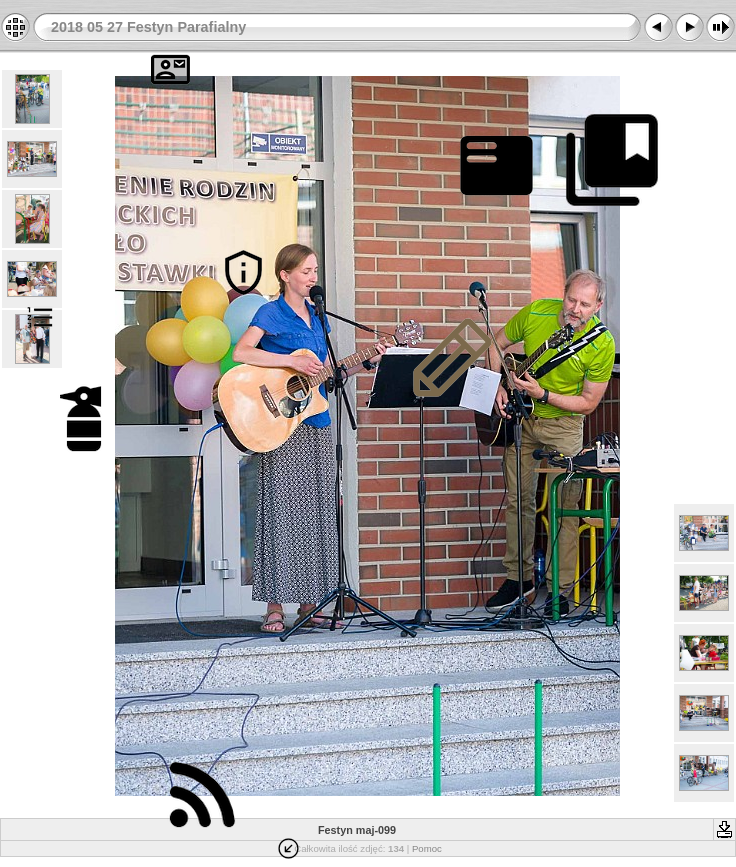  What do you see at coordinates (496, 165) in the screenshot?
I see `view featured playlist` at bounding box center [496, 165].